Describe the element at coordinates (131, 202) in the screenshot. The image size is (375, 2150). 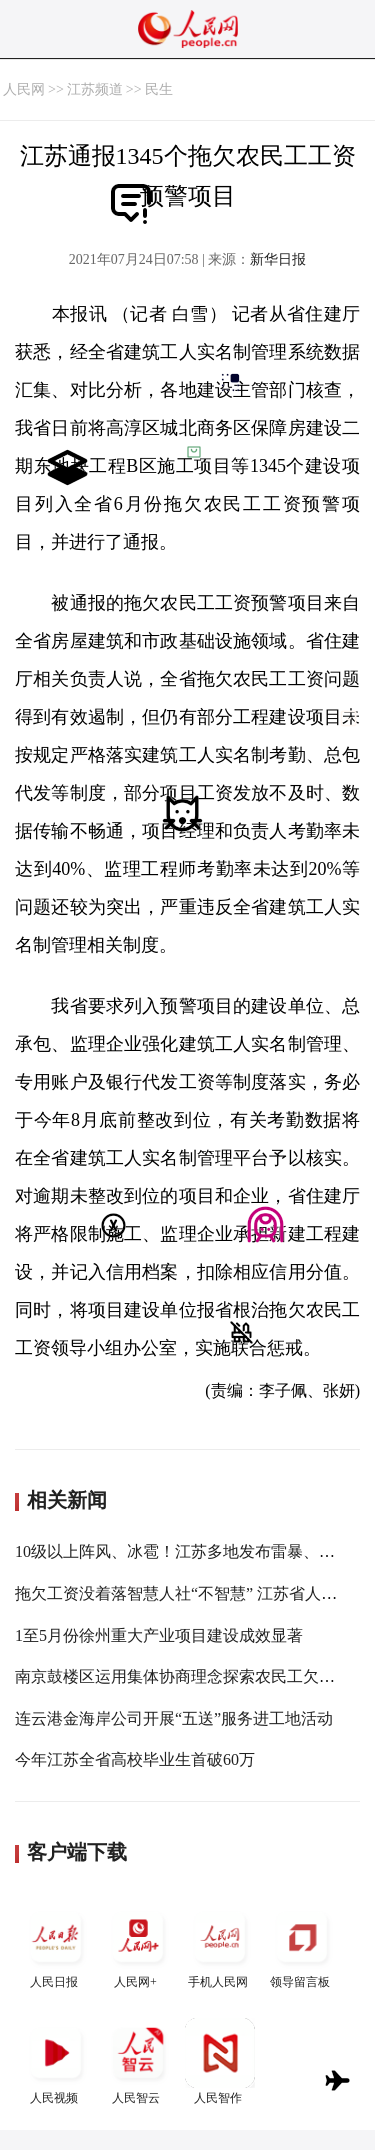
I see `message with urgent or important alert` at that location.